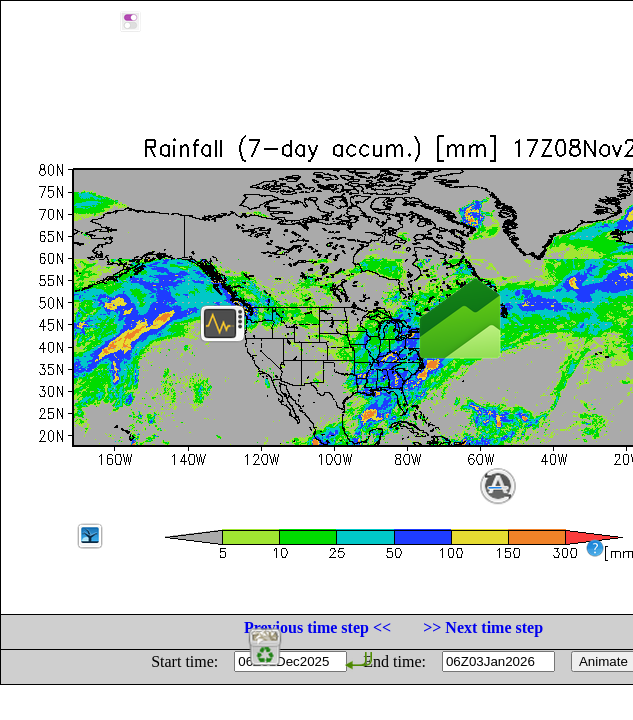 Image resolution: width=633 pixels, height=720 pixels. Describe the element at coordinates (460, 318) in the screenshot. I see `open the finance app` at that location.